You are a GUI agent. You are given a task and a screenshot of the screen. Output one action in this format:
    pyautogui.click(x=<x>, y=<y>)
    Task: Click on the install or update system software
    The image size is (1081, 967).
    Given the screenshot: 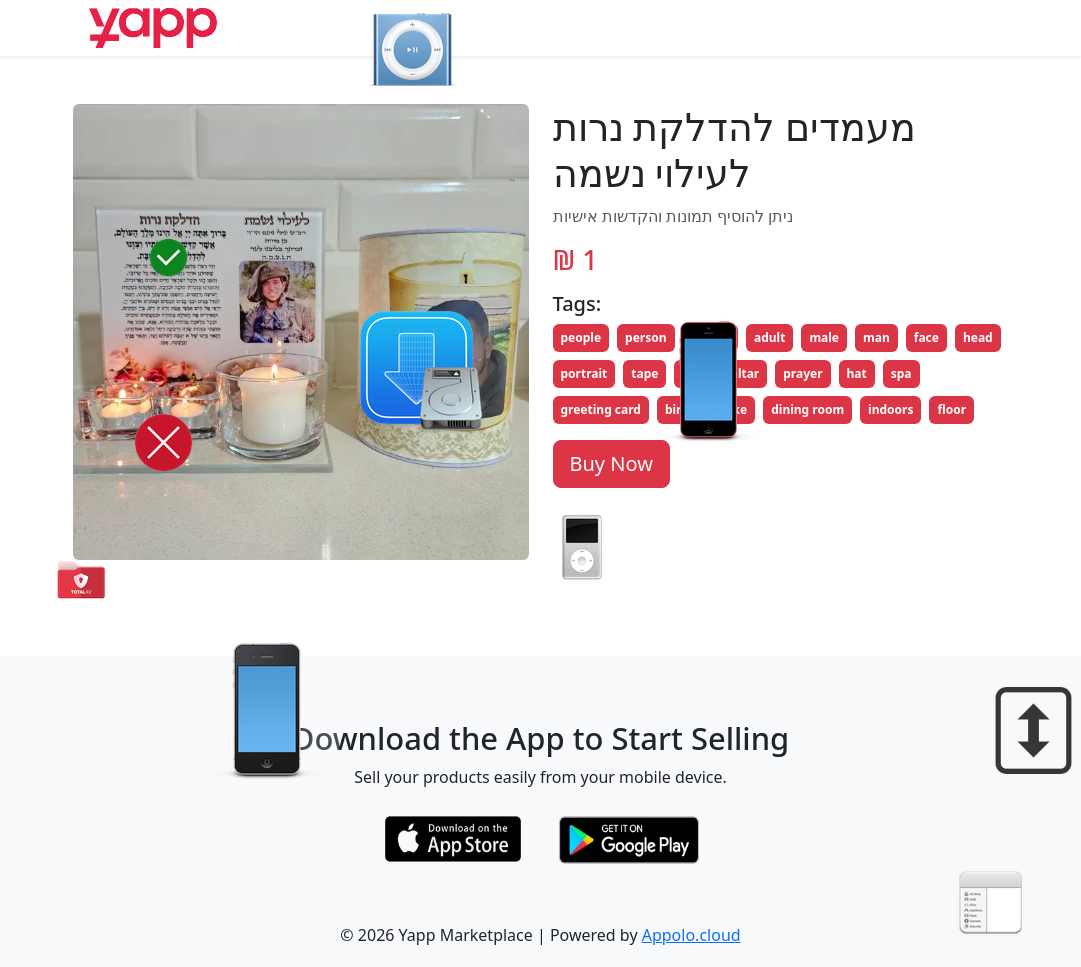 What is the action you would take?
    pyautogui.click(x=416, y=367)
    